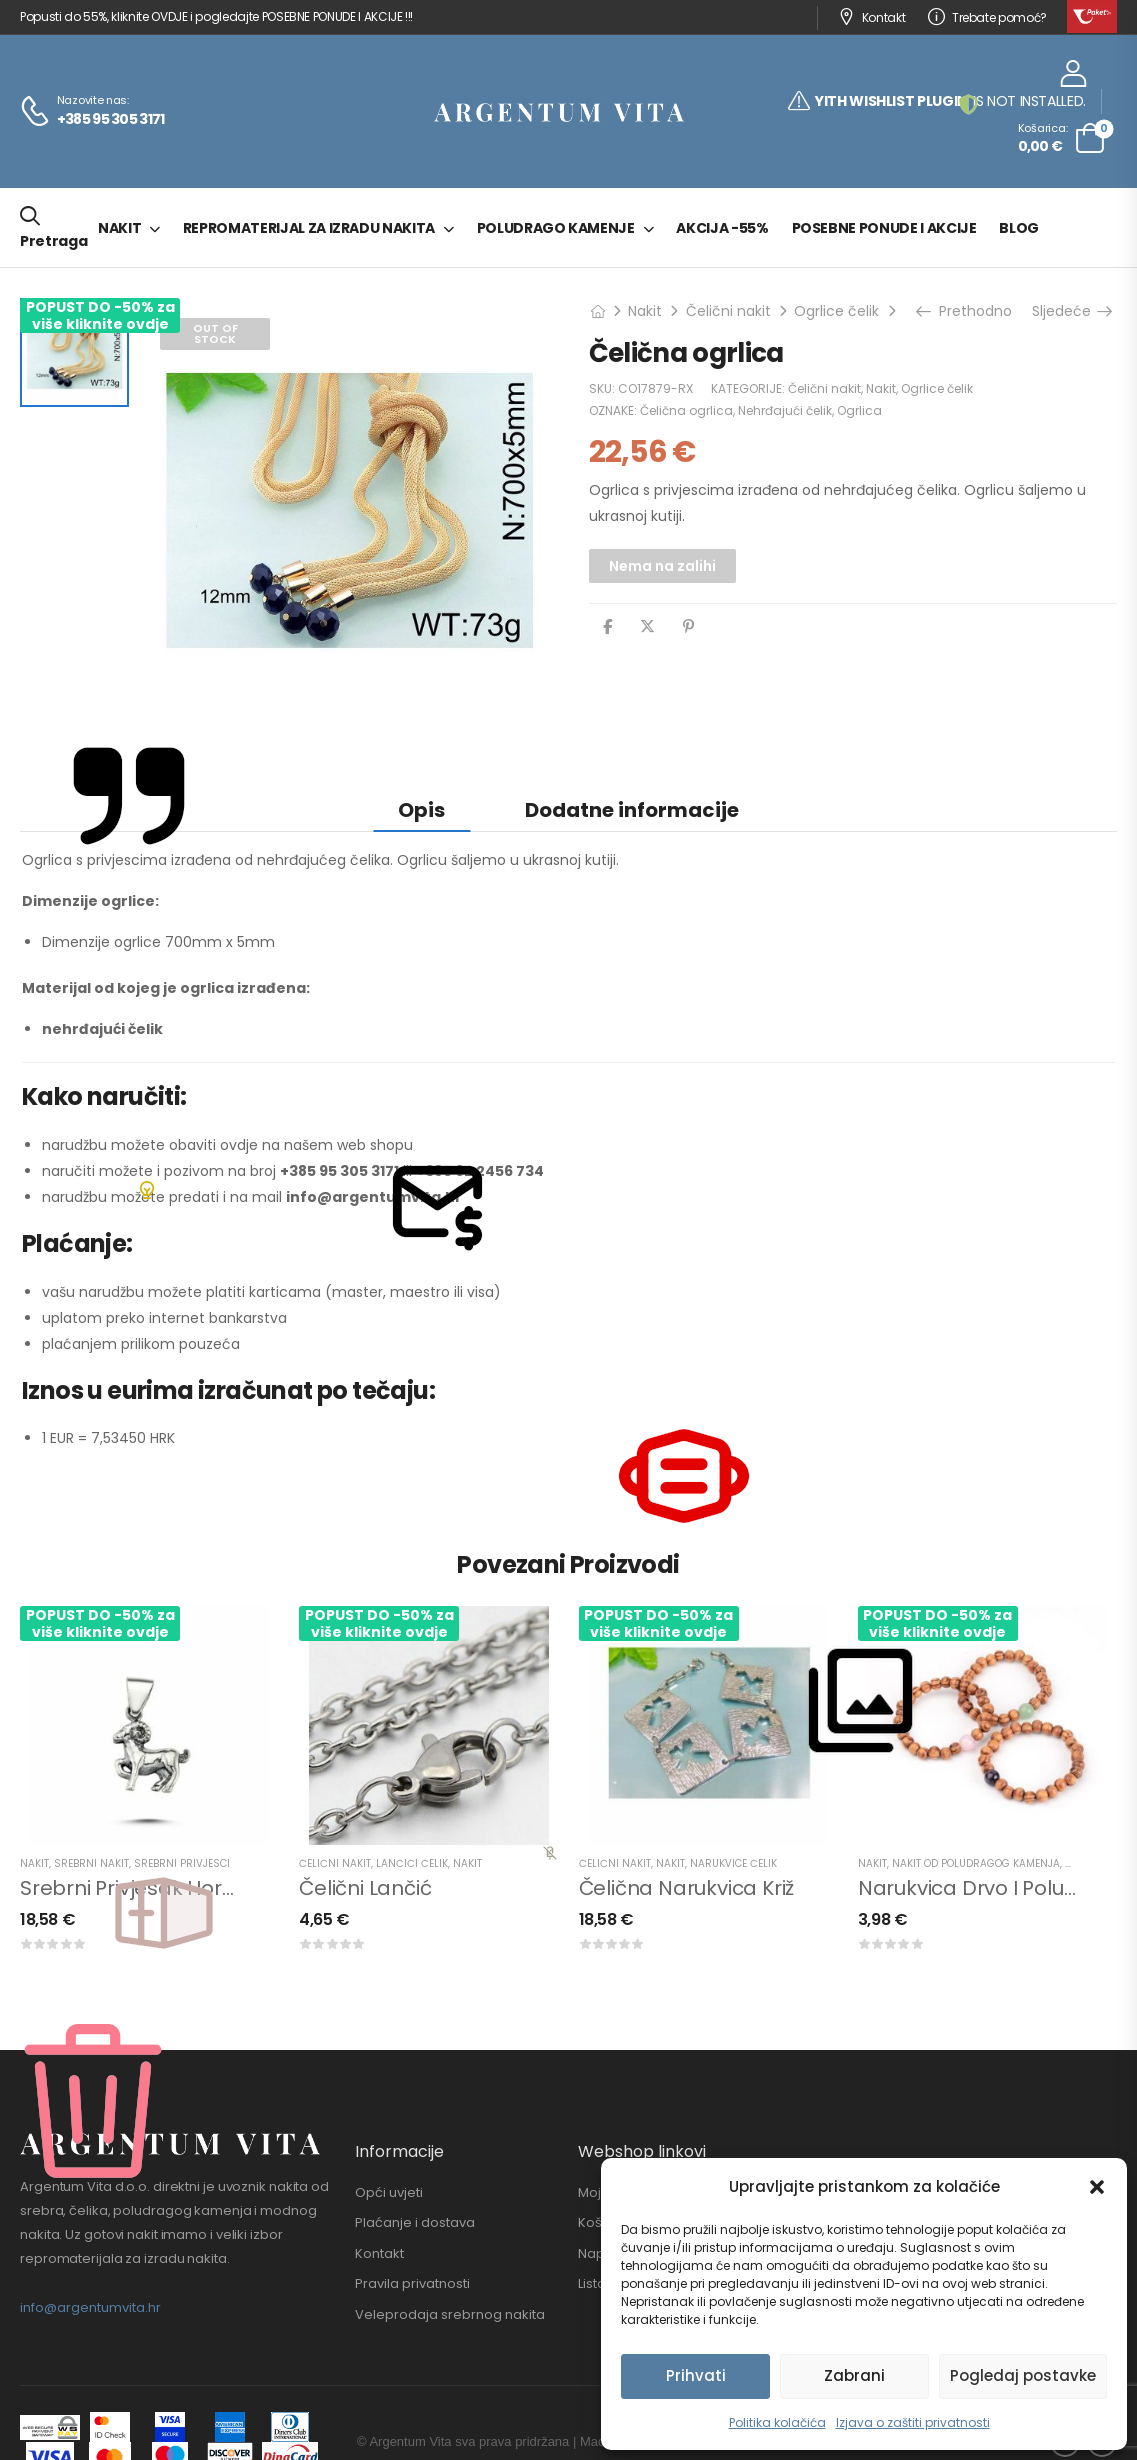 Image resolution: width=1137 pixels, height=2460 pixels. I want to click on view shipping or freight details, so click(164, 1913).